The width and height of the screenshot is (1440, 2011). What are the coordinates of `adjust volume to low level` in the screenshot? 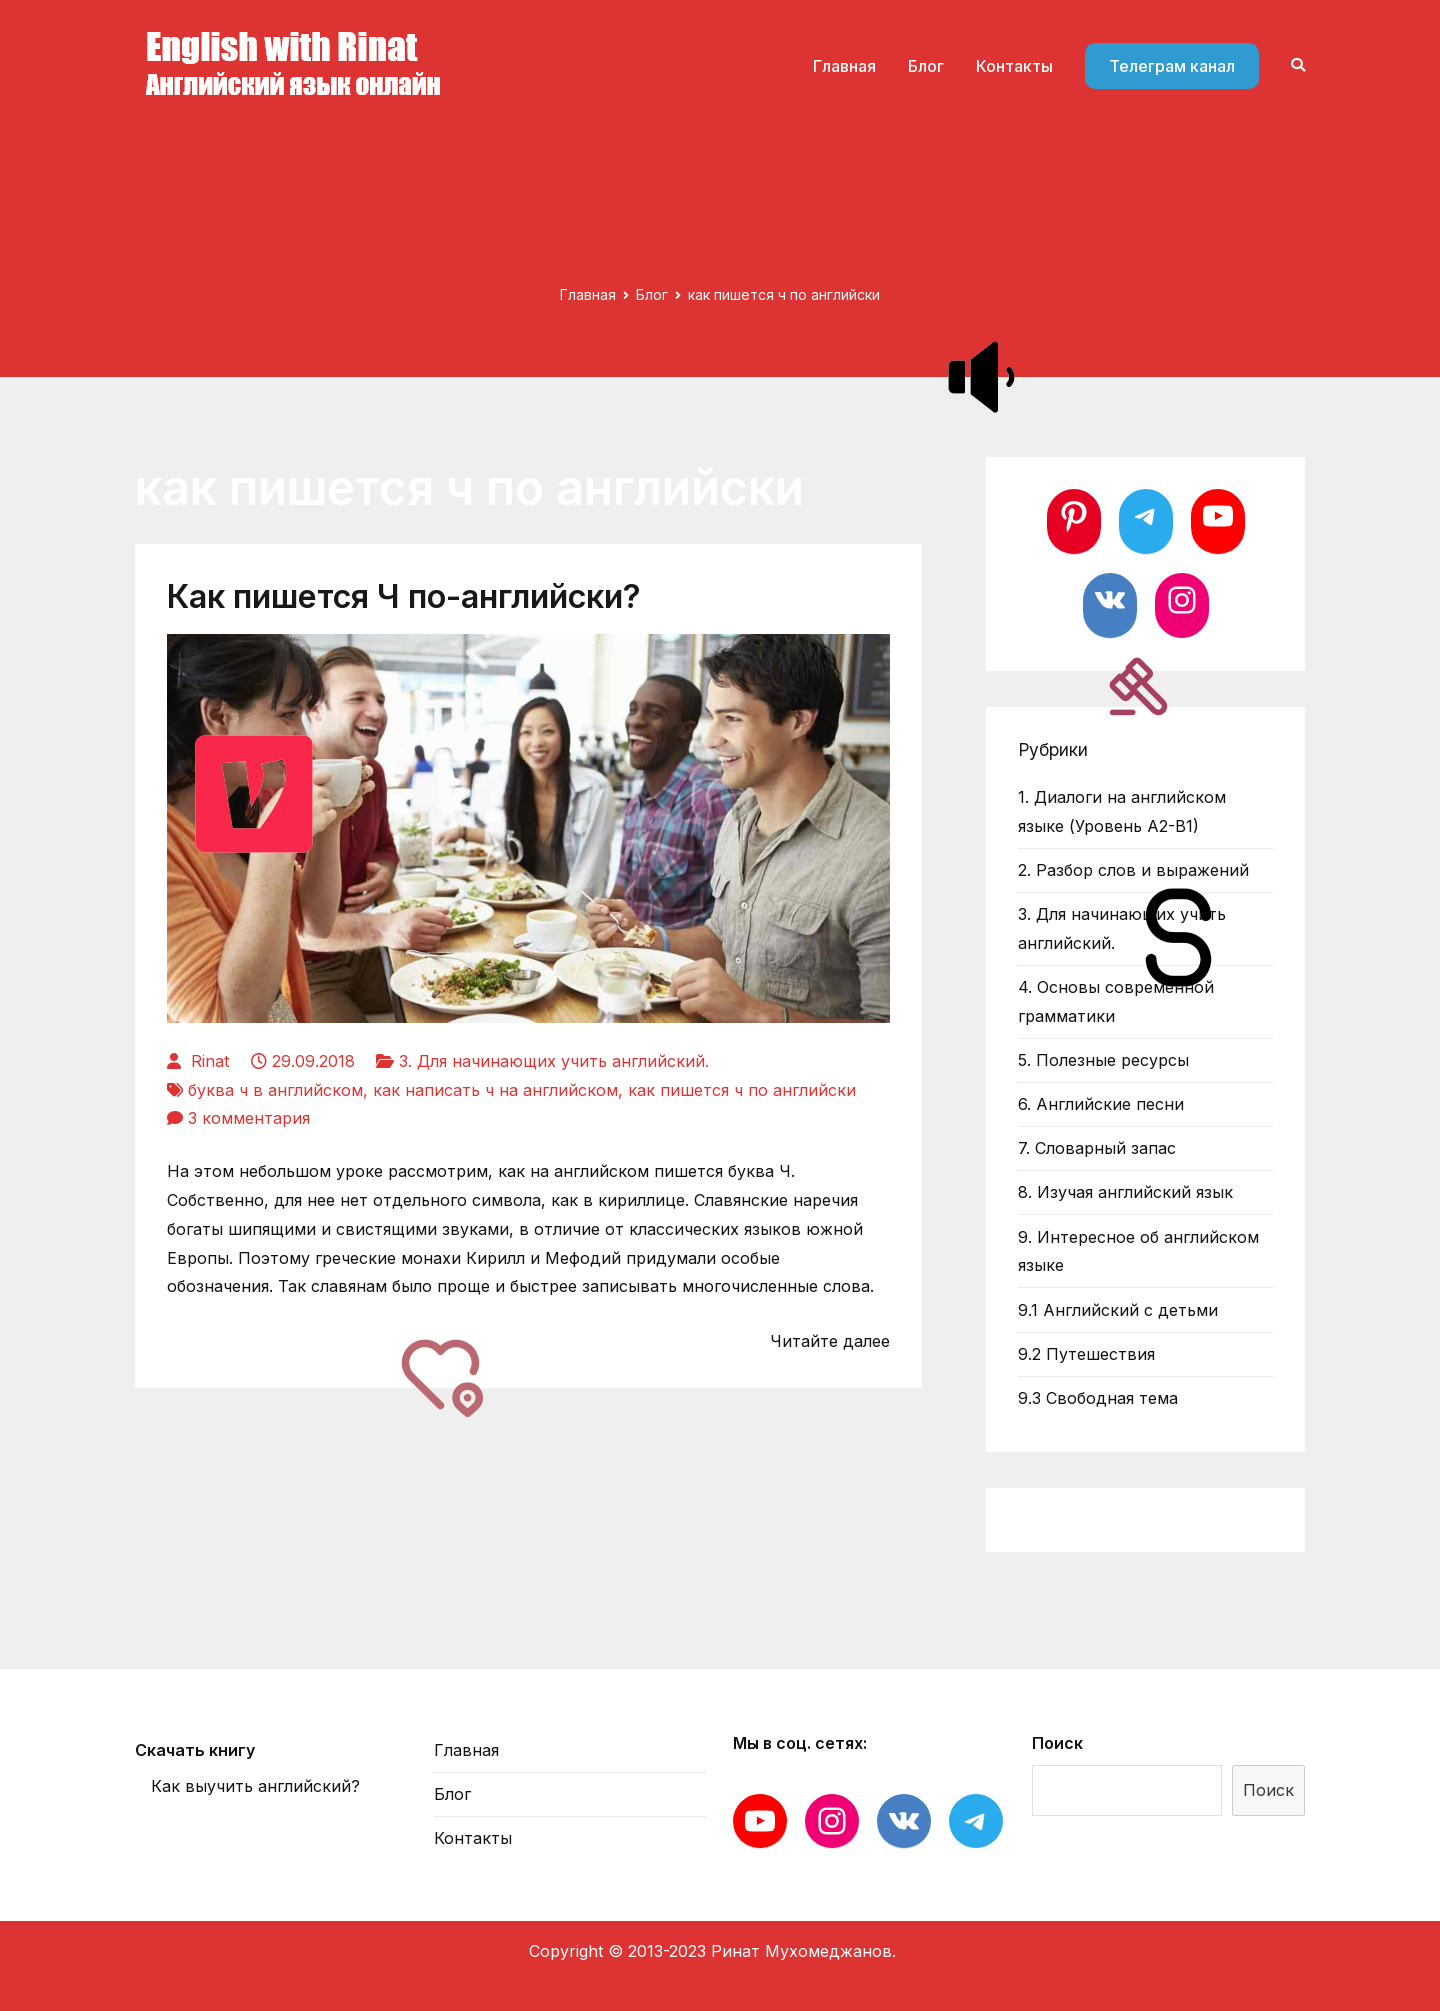 It's located at (987, 377).